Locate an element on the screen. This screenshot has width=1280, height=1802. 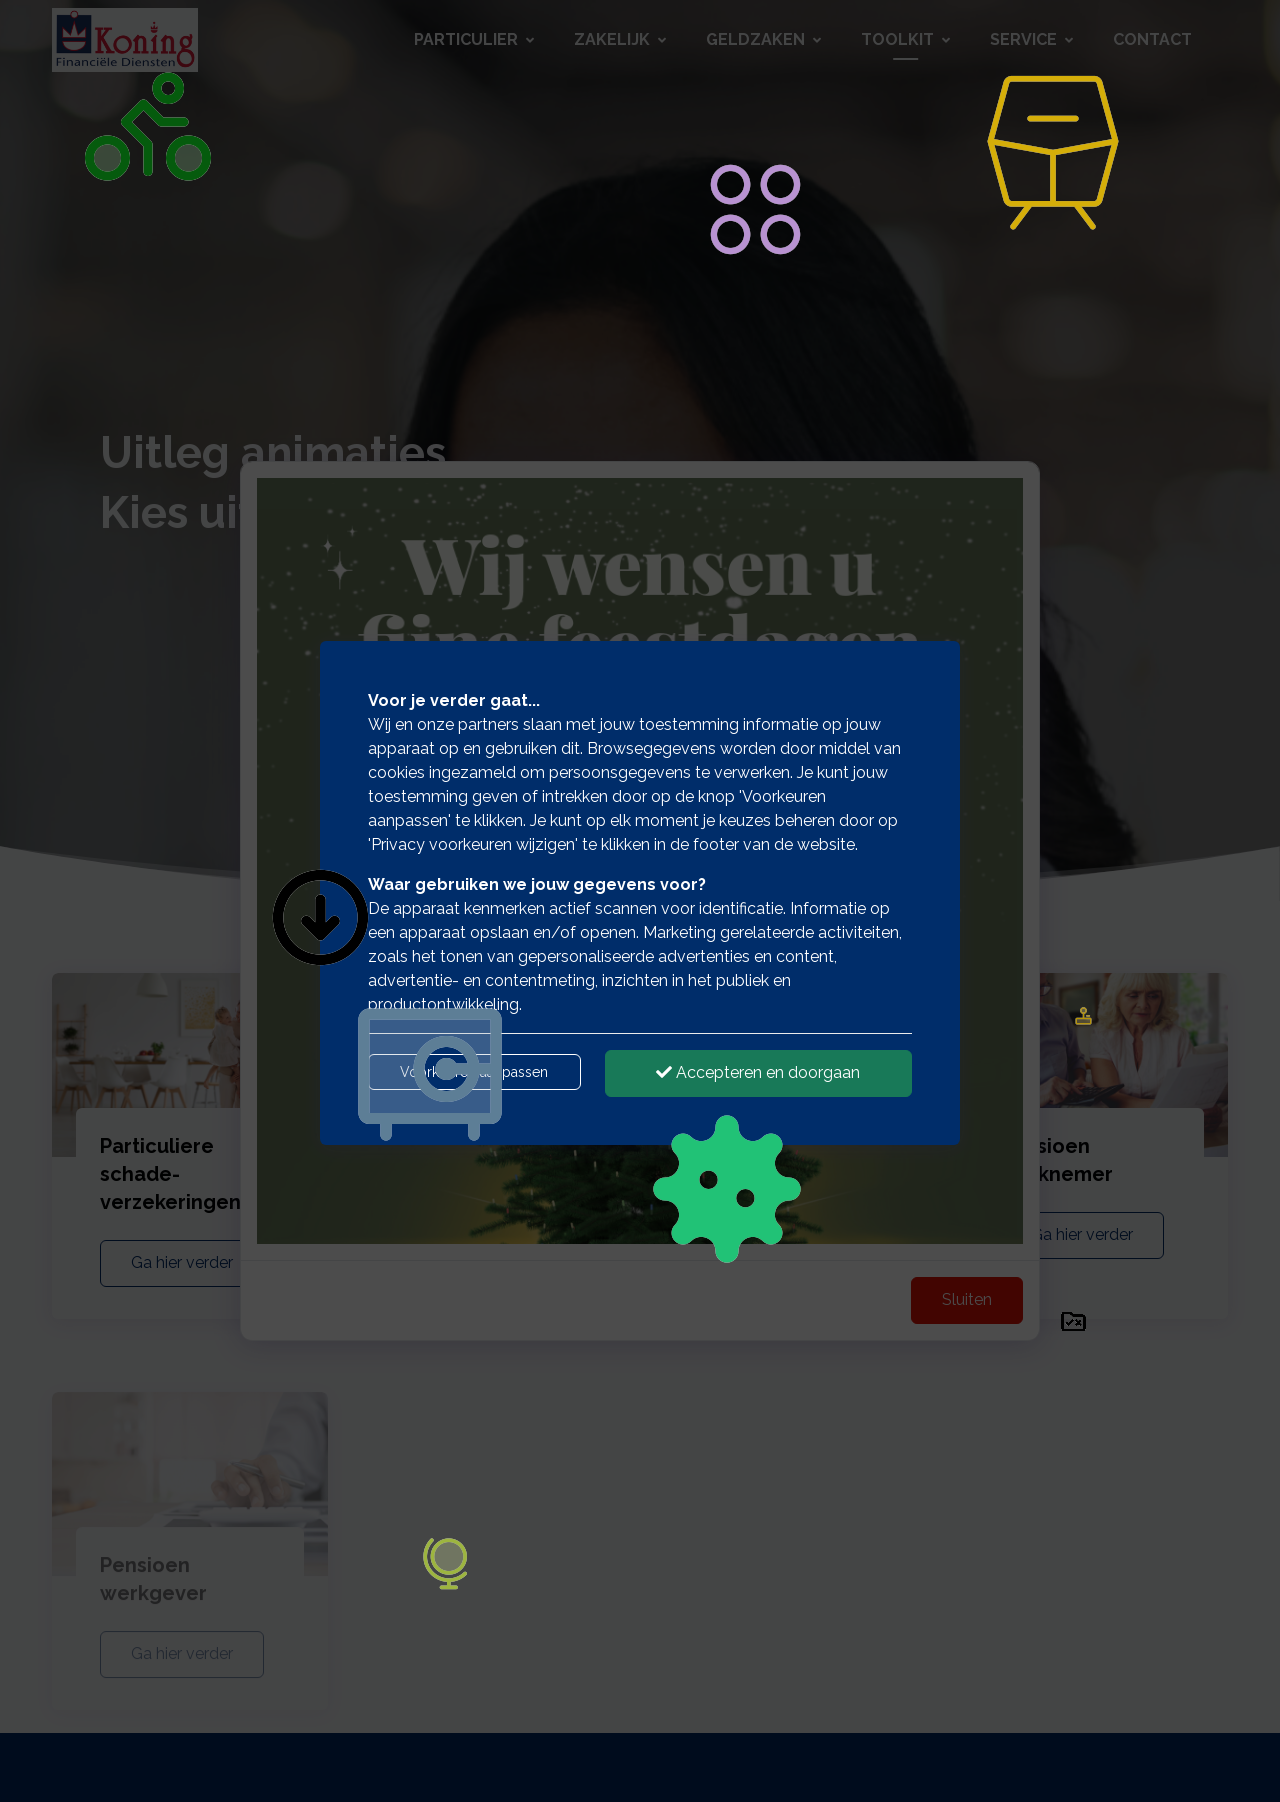
access global or international settings is located at coordinates (447, 1562).